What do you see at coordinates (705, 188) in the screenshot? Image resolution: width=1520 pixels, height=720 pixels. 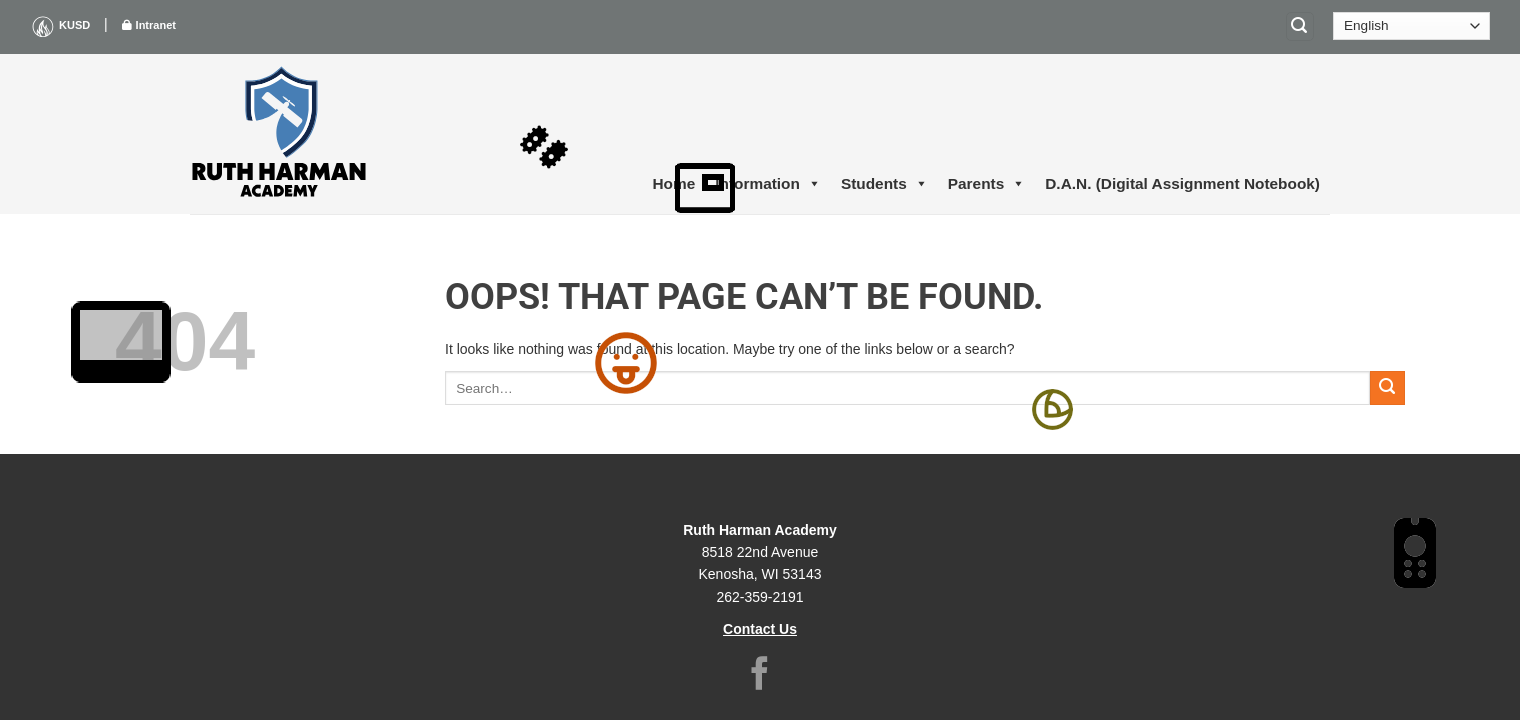 I see `enable picture-in-picture mode` at bounding box center [705, 188].